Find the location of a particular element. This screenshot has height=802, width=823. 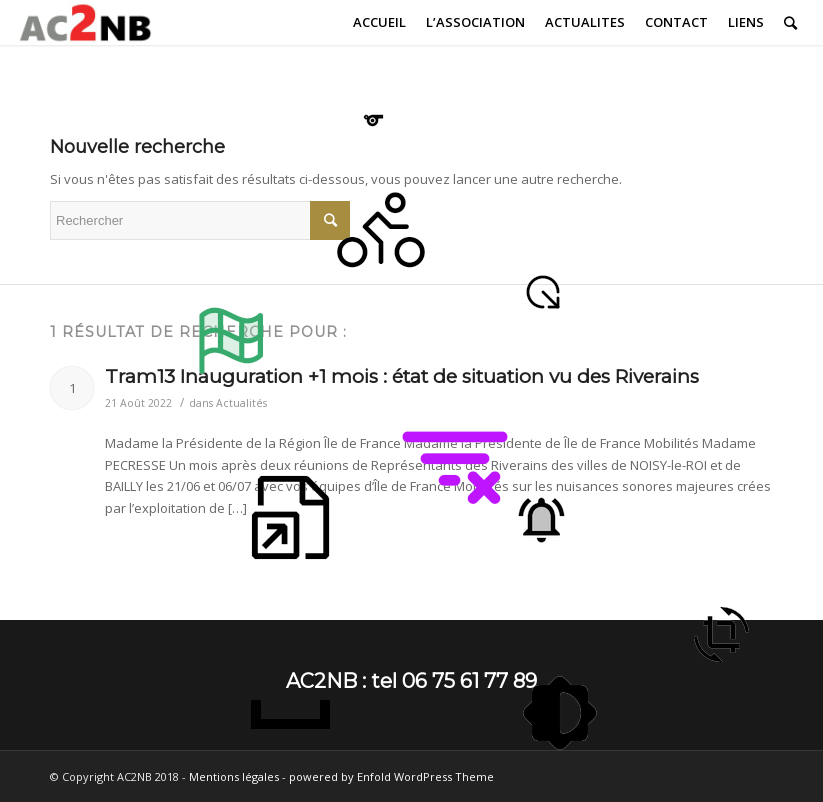

access sports features or content is located at coordinates (373, 120).